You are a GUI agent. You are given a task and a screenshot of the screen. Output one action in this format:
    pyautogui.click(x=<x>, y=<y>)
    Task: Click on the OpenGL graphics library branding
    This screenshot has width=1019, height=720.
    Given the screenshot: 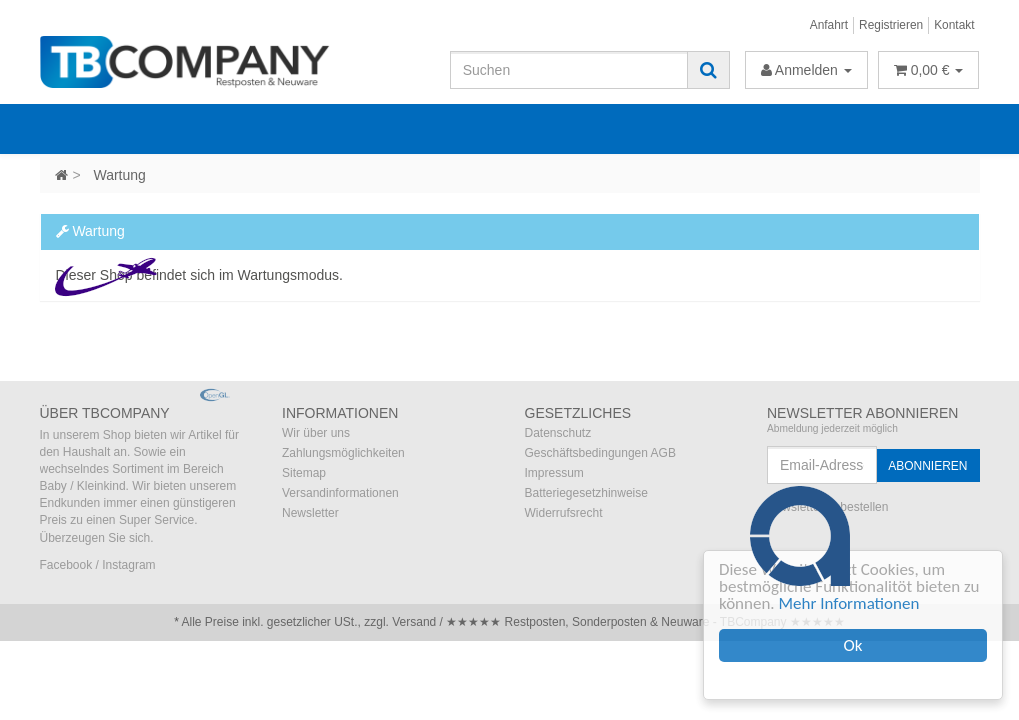 What is the action you would take?
    pyautogui.click(x=215, y=395)
    